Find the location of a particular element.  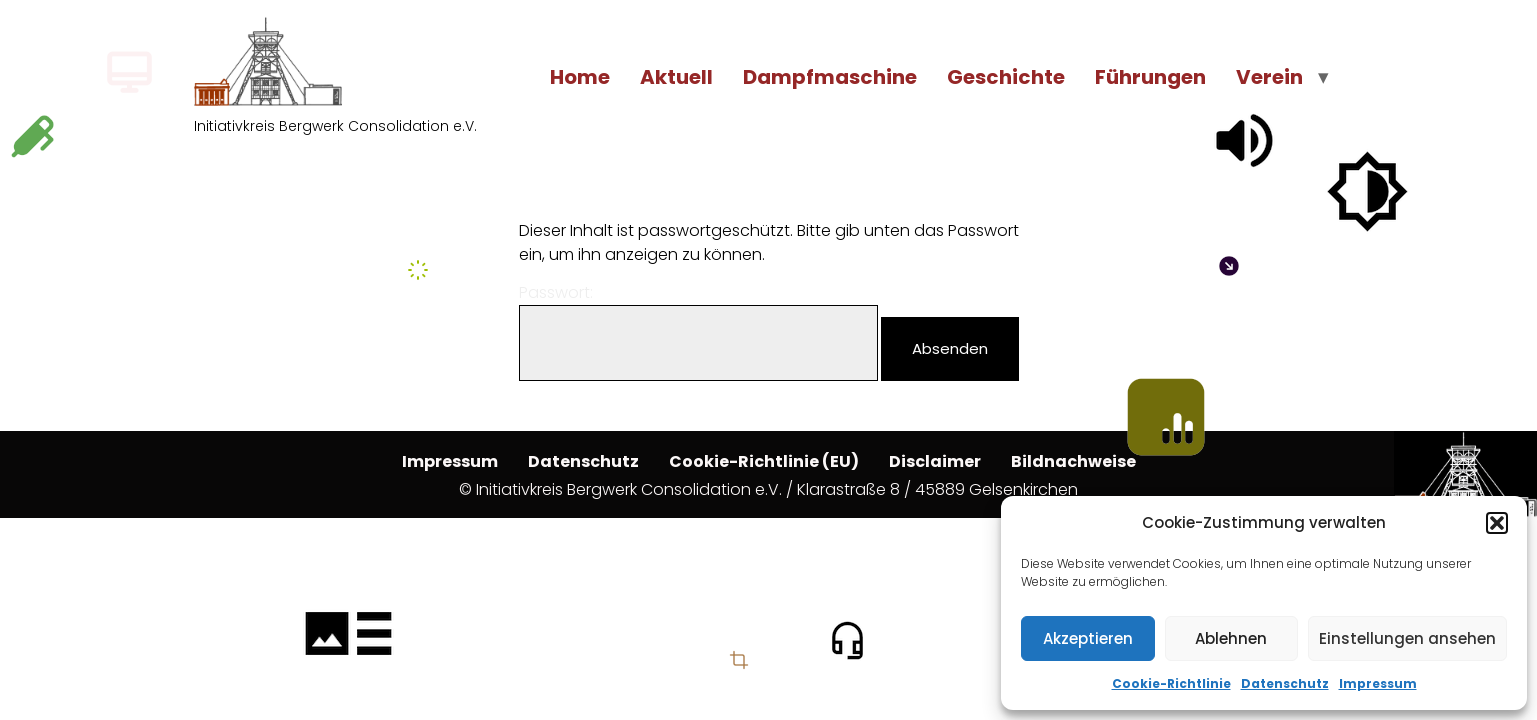

navigate to the next section below is located at coordinates (1229, 266).